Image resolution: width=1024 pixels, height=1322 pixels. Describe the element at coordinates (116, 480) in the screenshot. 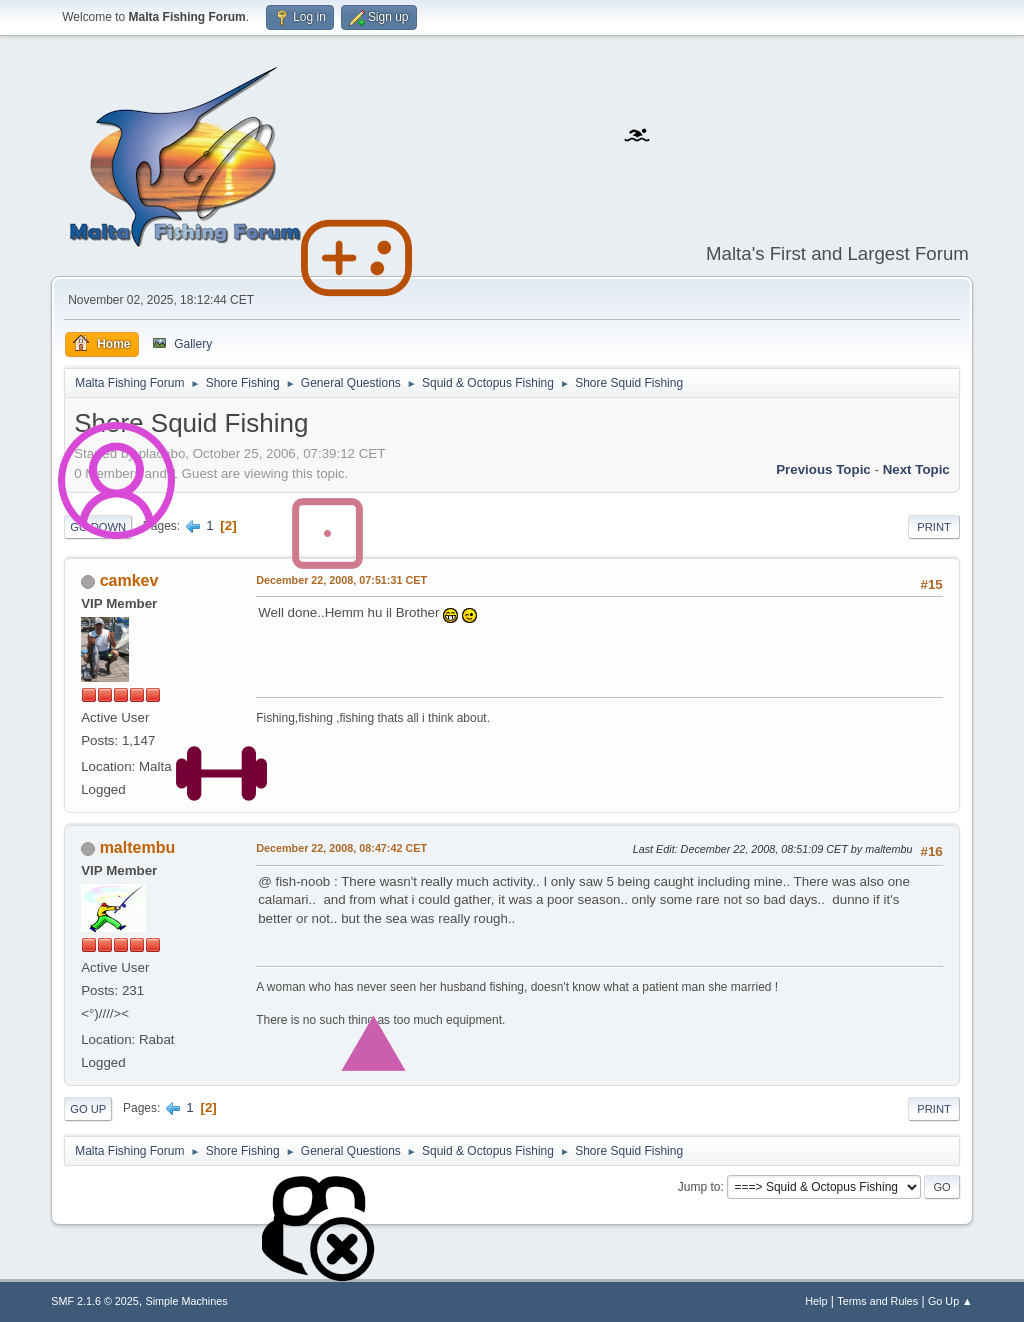

I see `access your account settings` at that location.